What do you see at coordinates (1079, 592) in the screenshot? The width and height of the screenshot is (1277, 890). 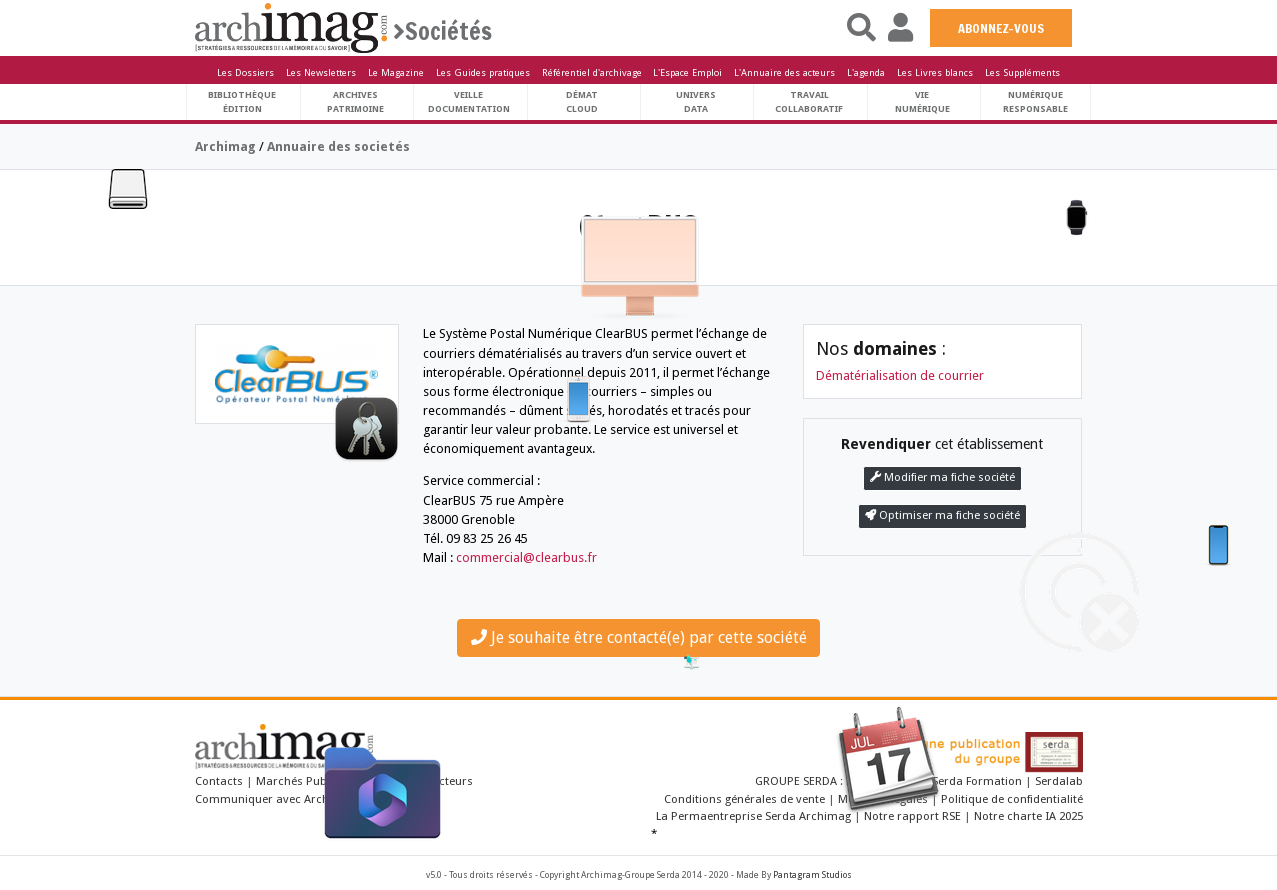 I see `camera is currently disabled or blocked` at bounding box center [1079, 592].